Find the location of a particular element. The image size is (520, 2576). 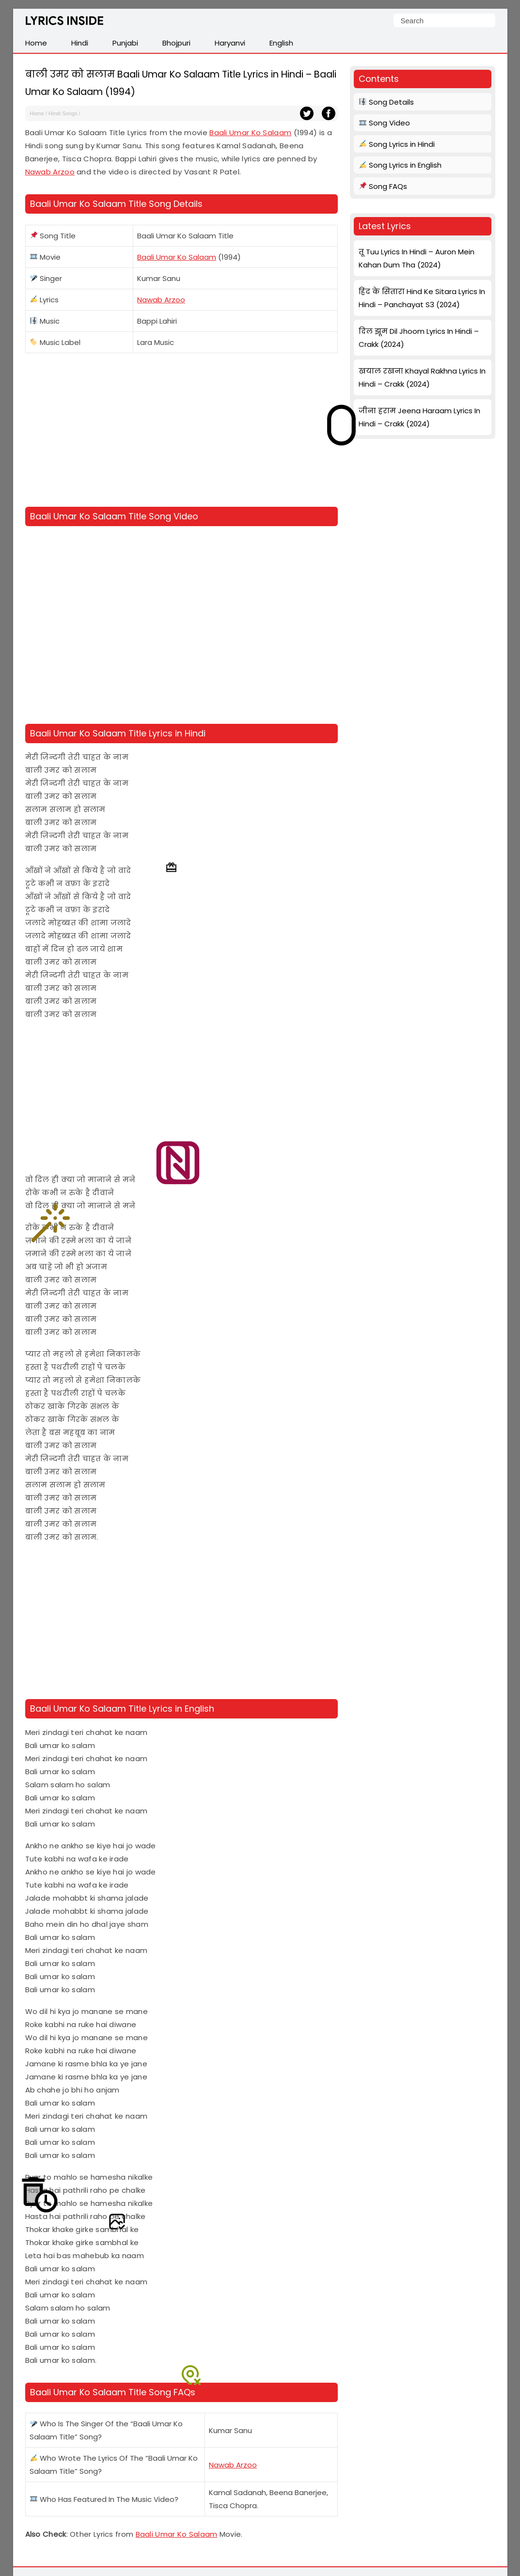

photo successfully uploaded is located at coordinates (117, 2221).